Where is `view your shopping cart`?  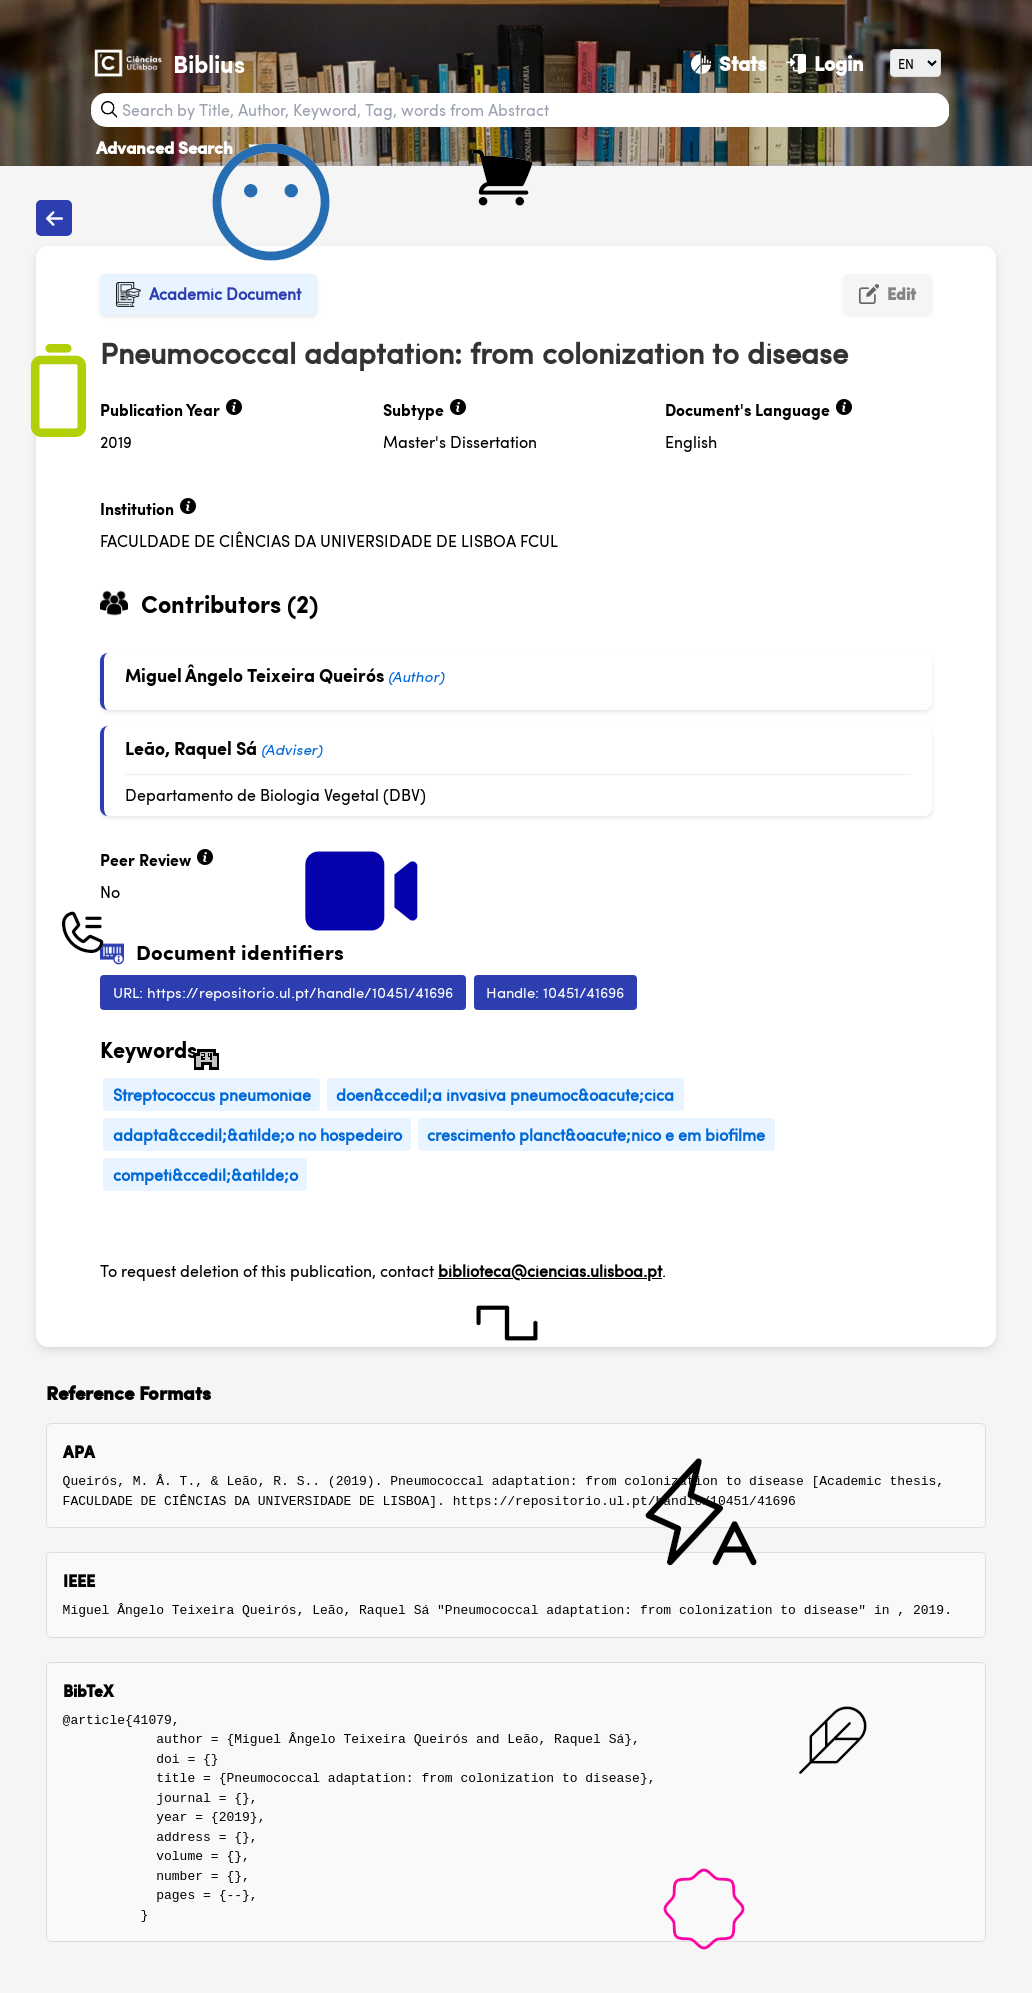
view your shopping cart is located at coordinates (502, 177).